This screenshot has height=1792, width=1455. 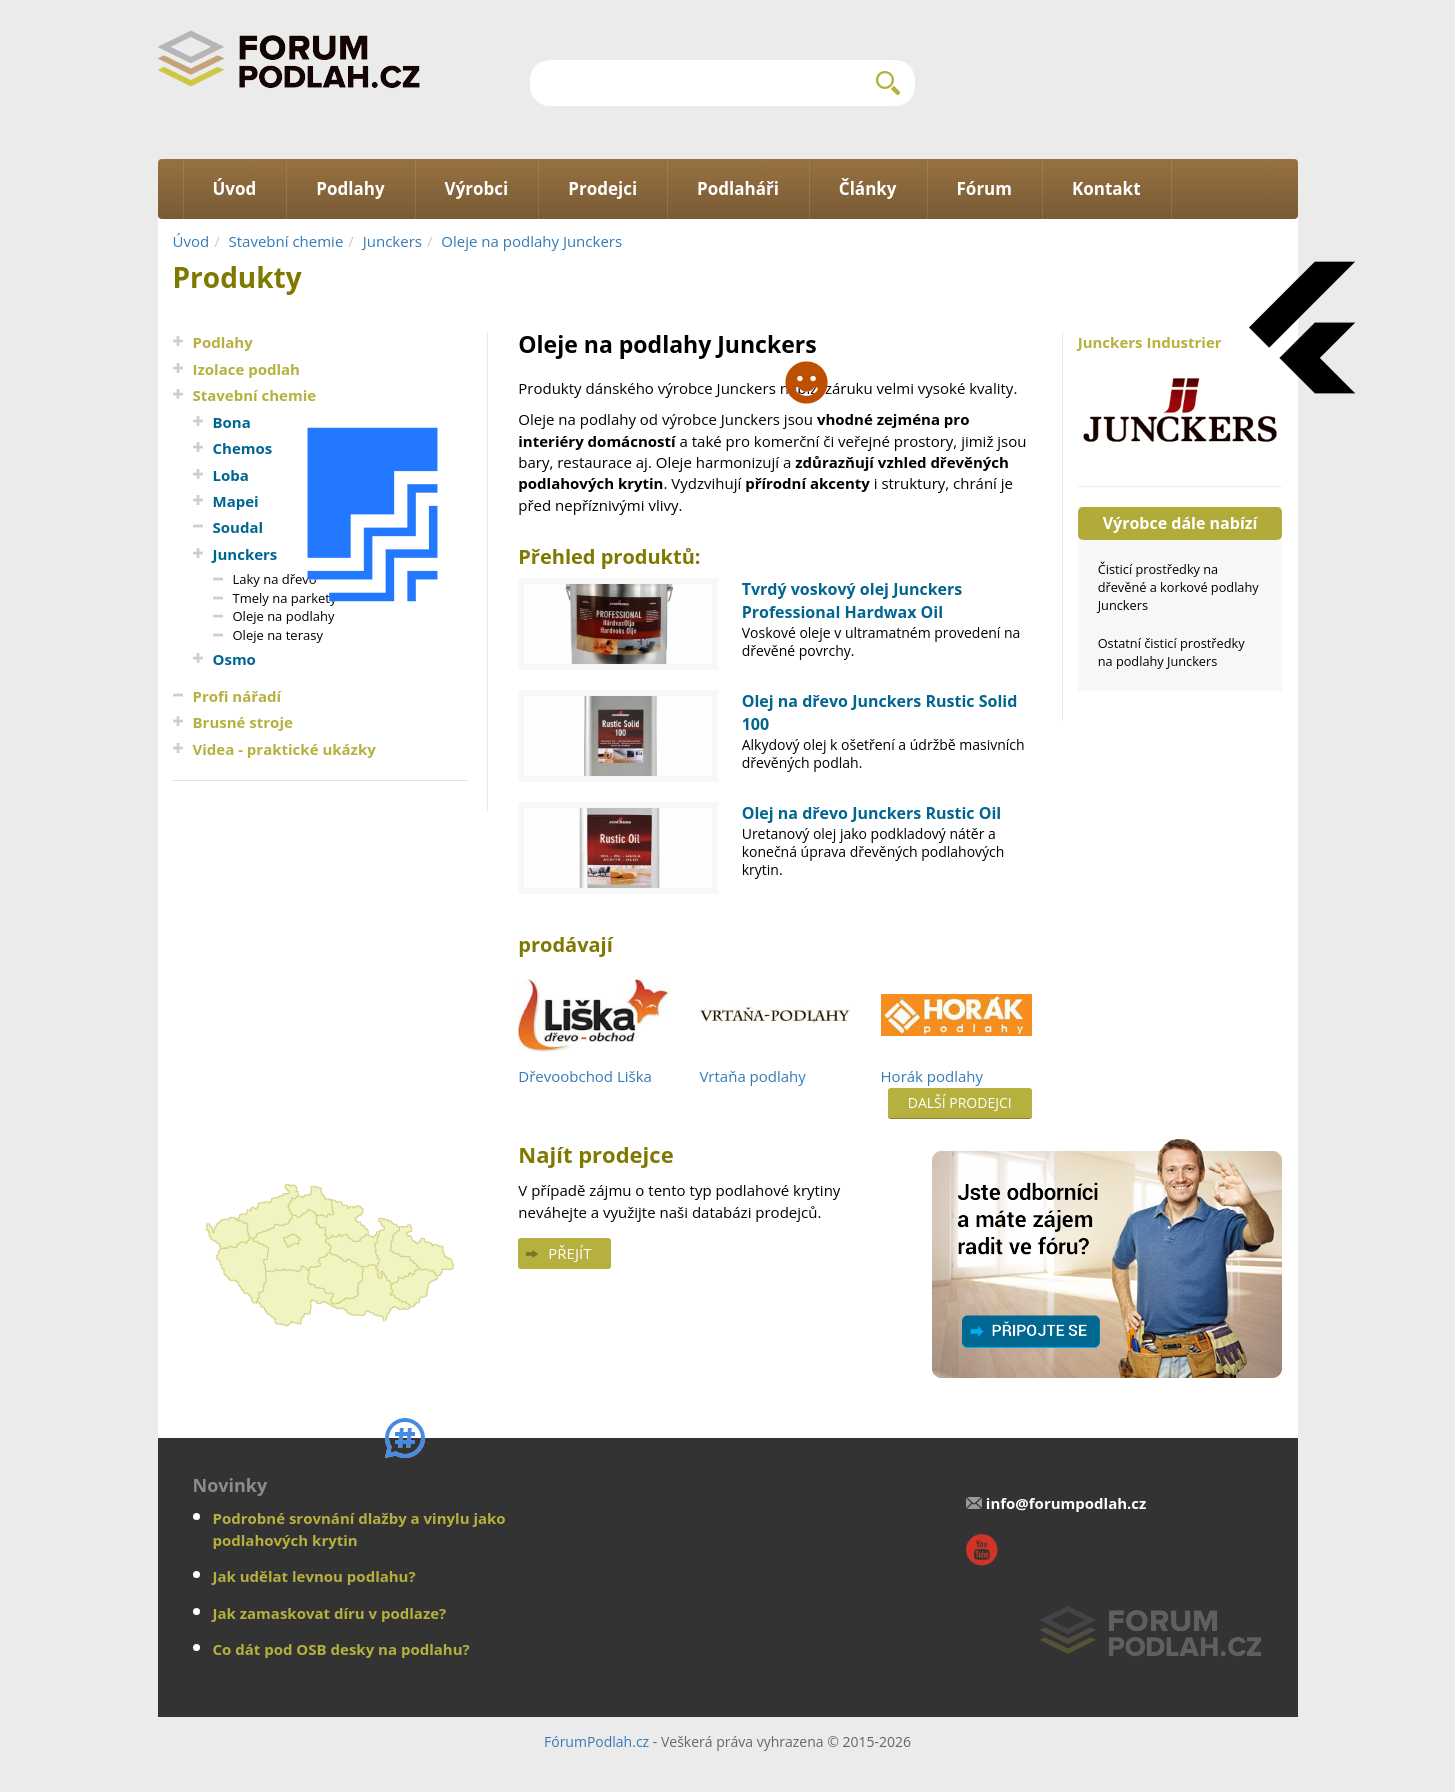 I want to click on flutter framework logo, so click(x=1302, y=327).